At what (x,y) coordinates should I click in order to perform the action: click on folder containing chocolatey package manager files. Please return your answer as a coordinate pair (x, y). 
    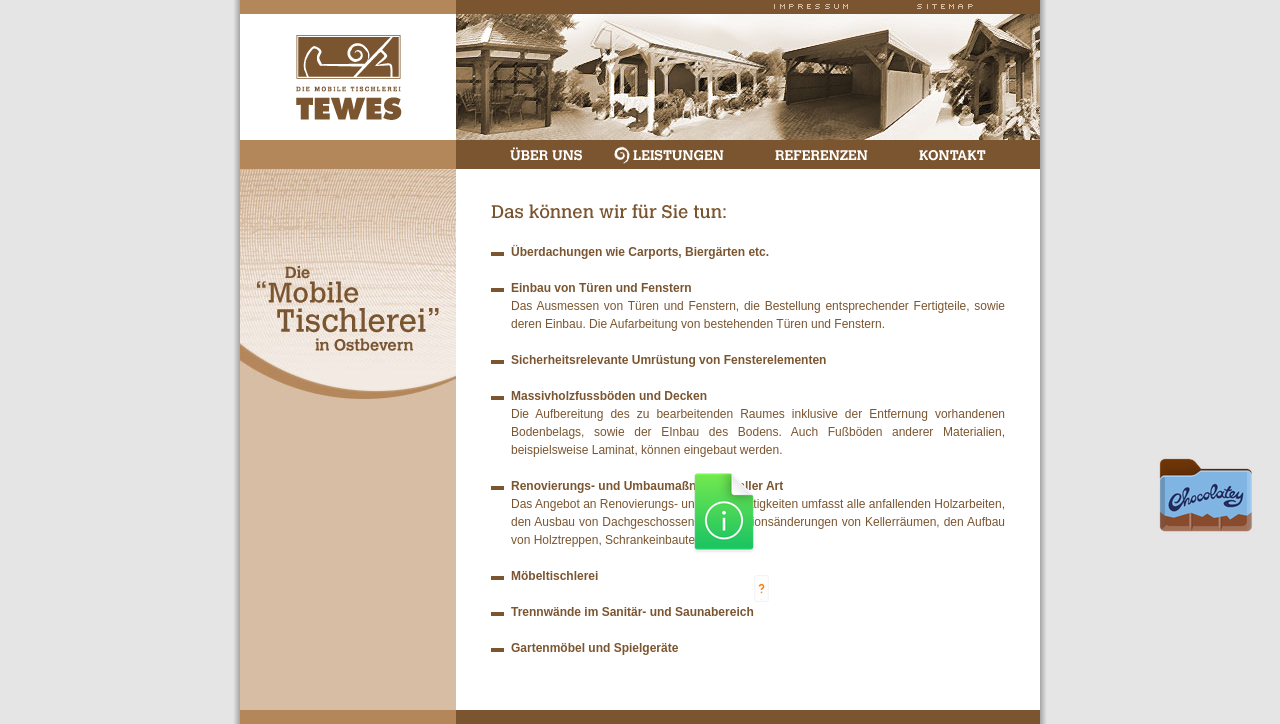
    Looking at the image, I should click on (1205, 497).